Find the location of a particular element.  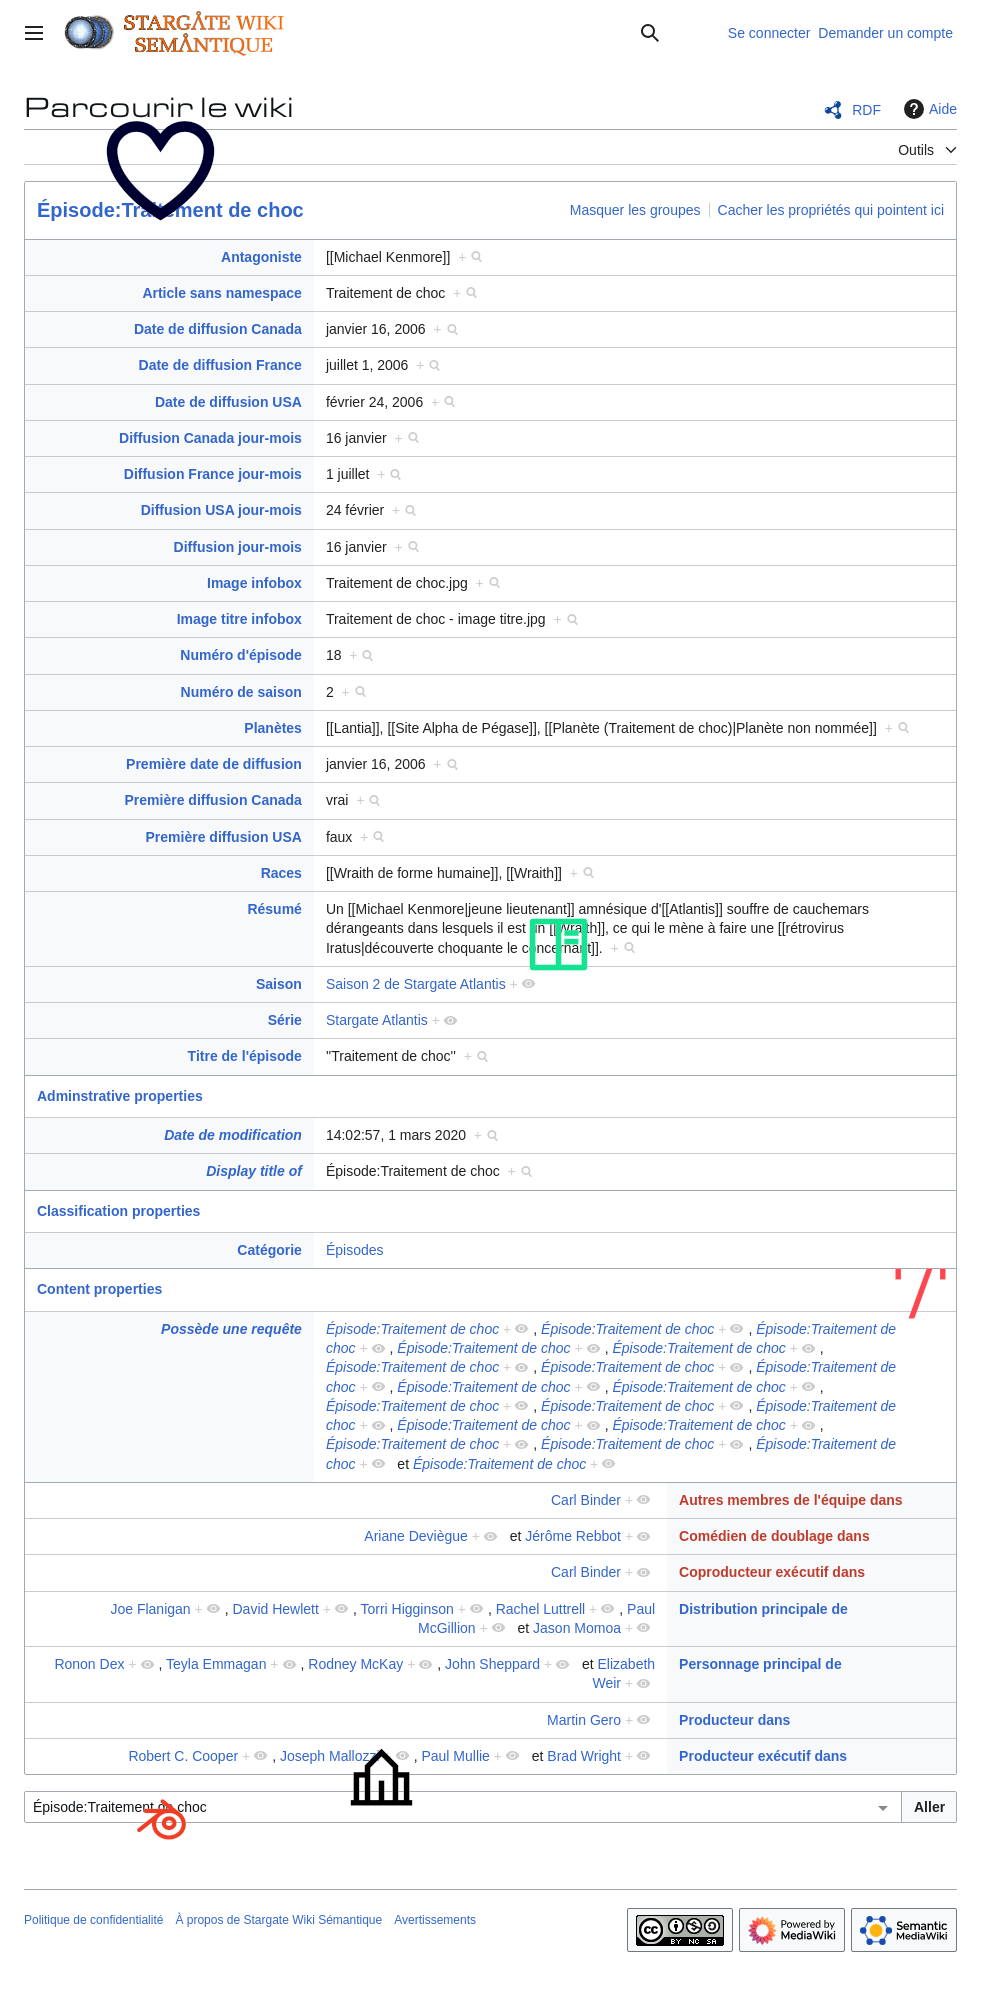

access education or school-related features is located at coordinates (381, 1780).